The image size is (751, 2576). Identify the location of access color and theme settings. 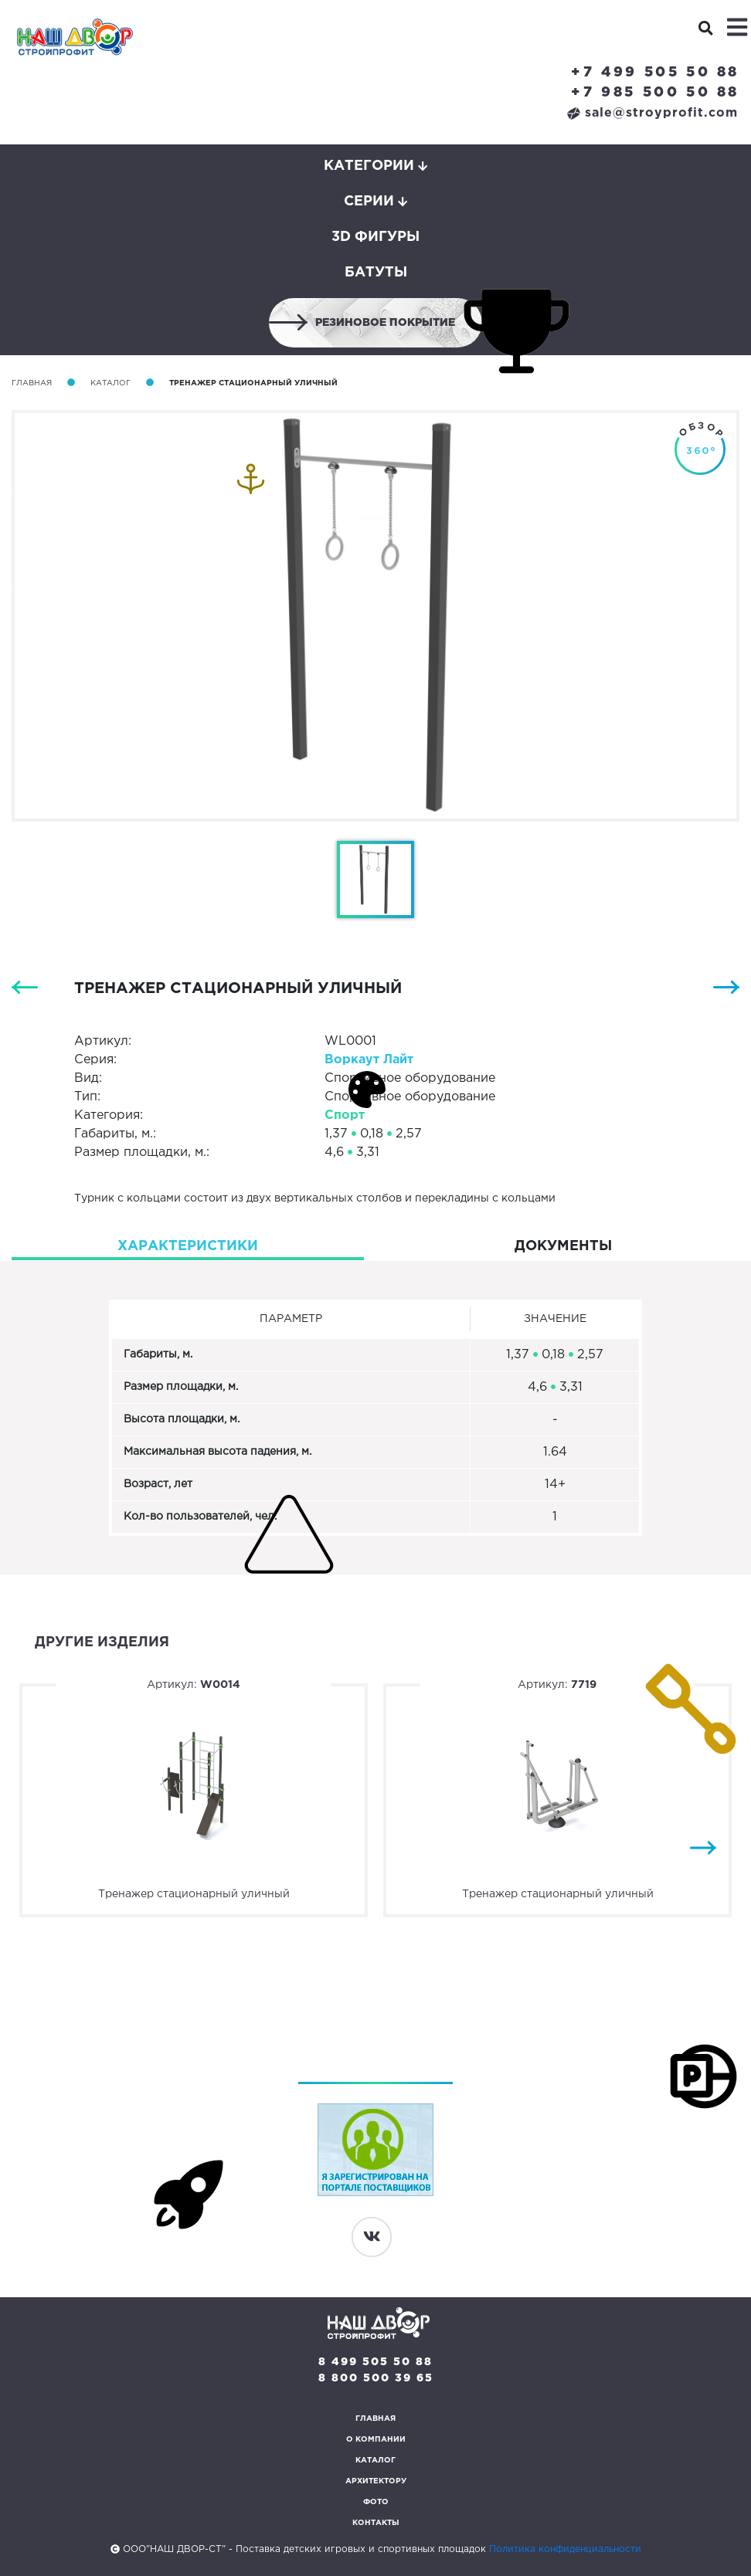
(367, 1090).